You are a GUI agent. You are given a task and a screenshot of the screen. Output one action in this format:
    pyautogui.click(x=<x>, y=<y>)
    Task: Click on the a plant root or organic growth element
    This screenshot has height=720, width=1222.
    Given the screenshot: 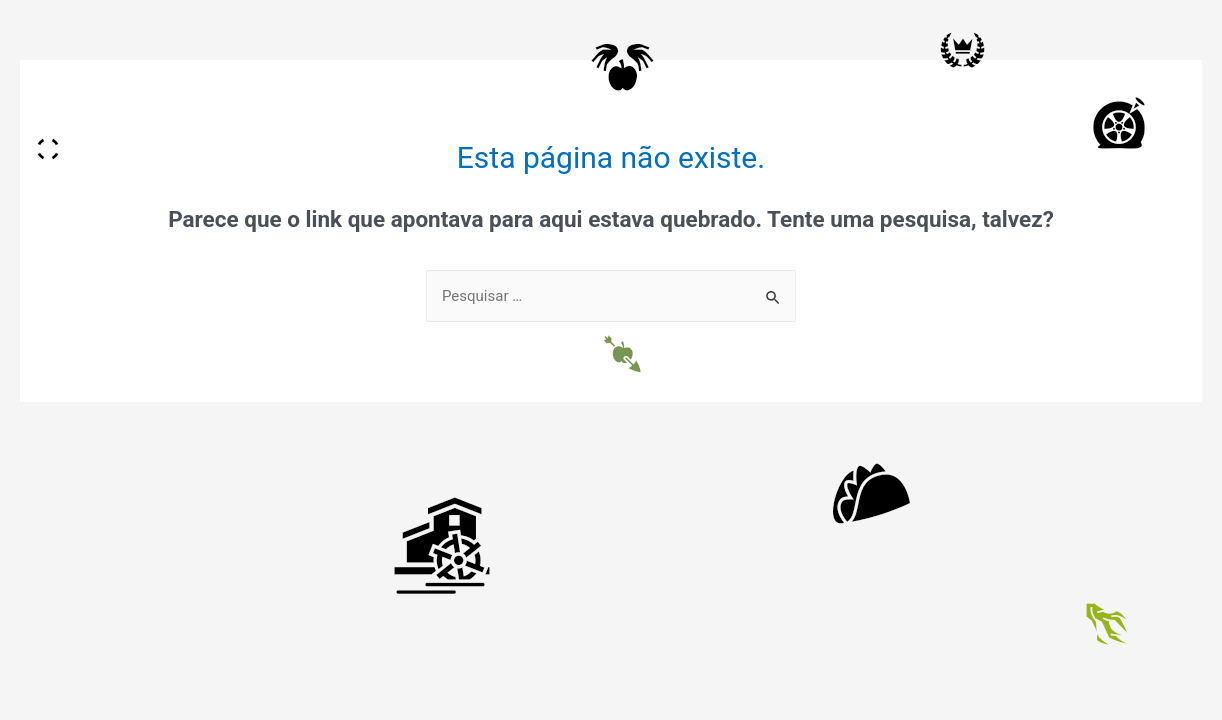 What is the action you would take?
    pyautogui.click(x=1107, y=624)
    